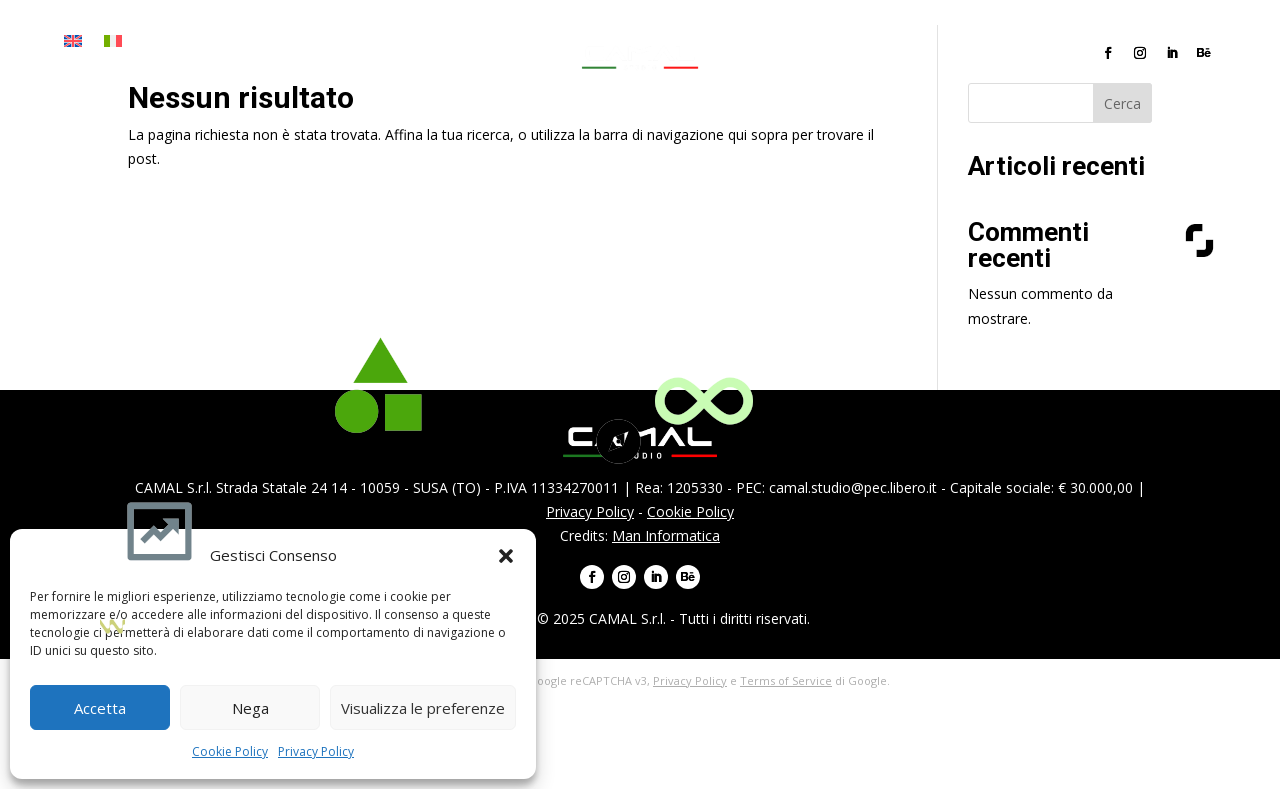 Image resolution: width=1280 pixels, height=789 pixels. Describe the element at coordinates (159, 531) in the screenshot. I see `view financial growth or investment performance` at that location.